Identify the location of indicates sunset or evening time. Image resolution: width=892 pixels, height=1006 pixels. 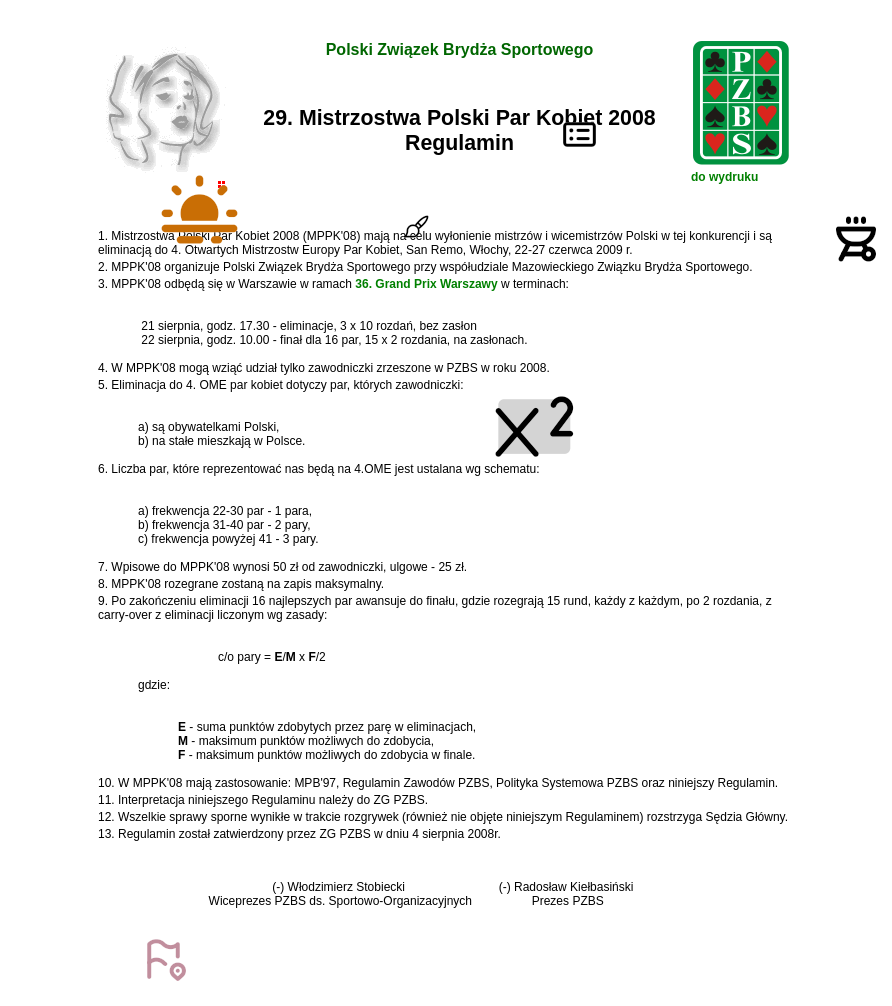
(199, 209).